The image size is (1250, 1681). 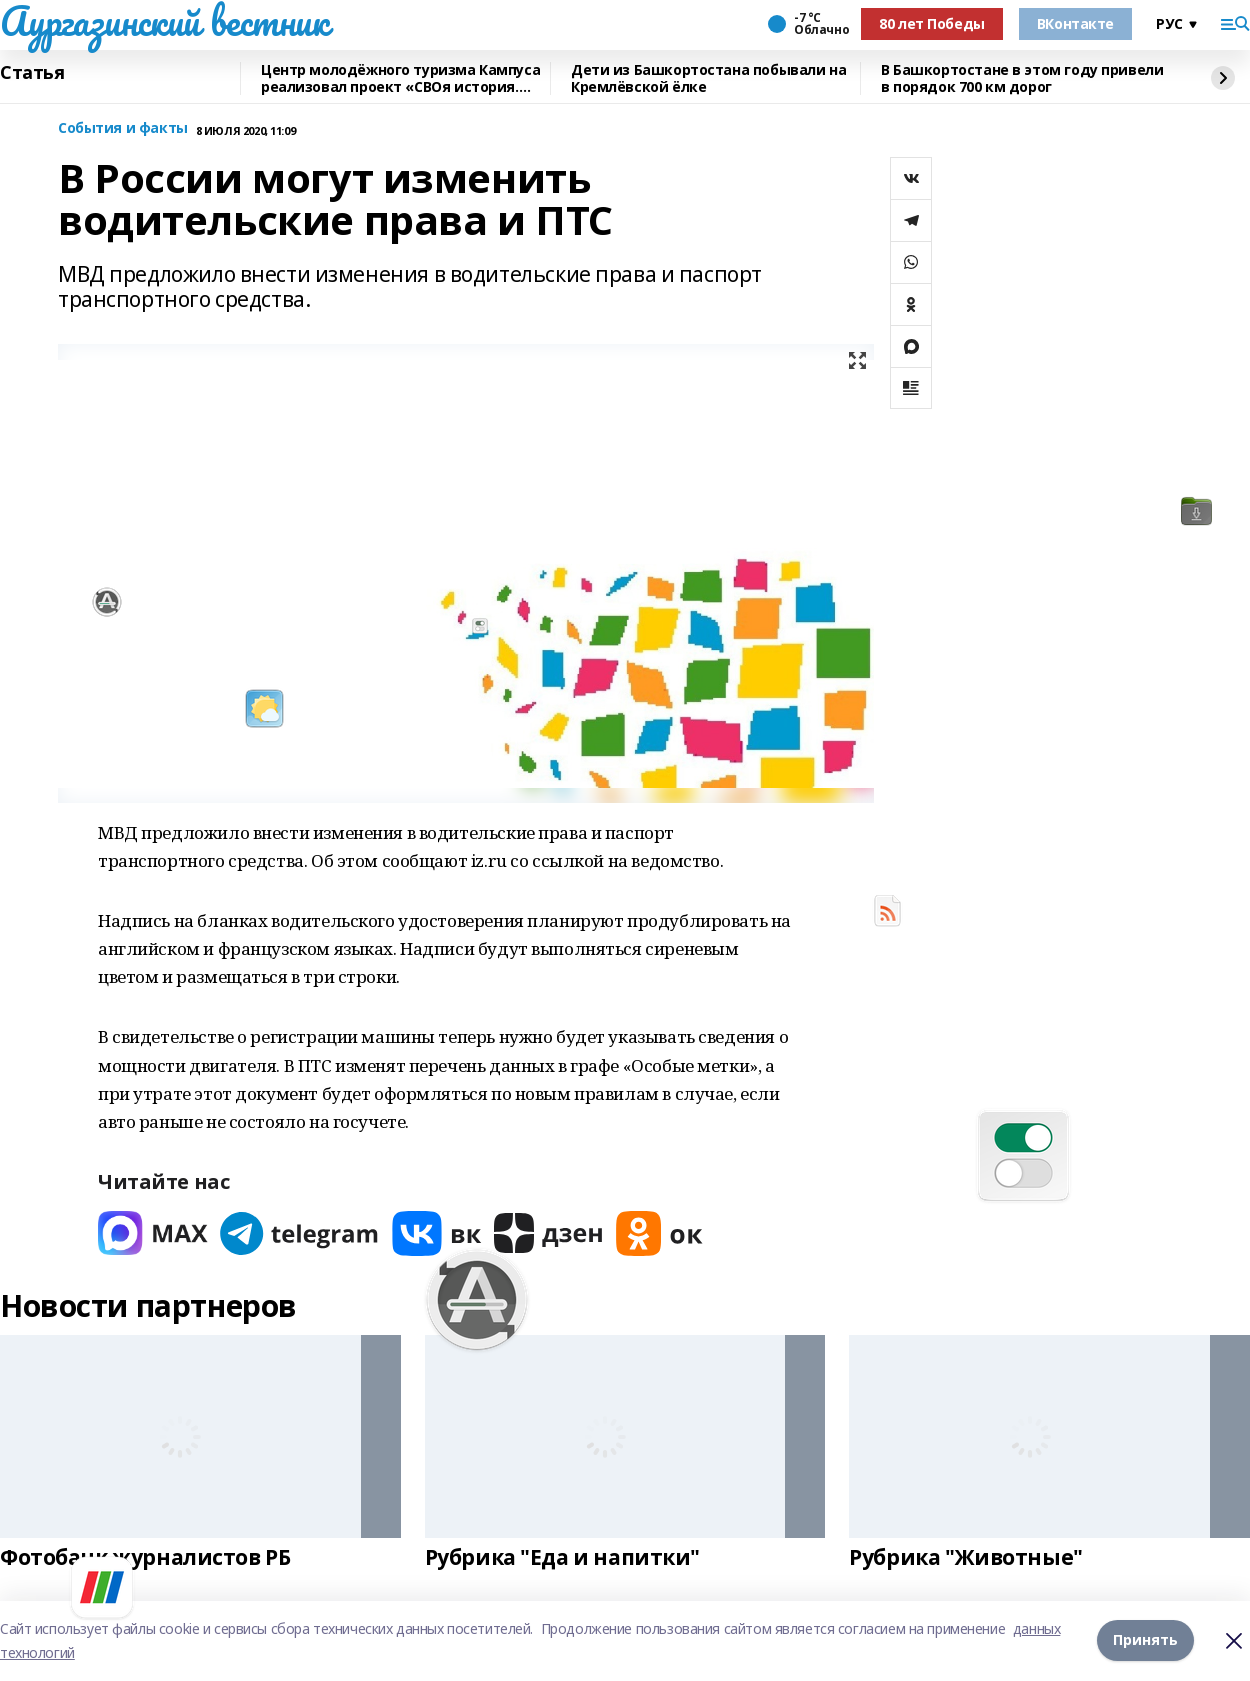 What do you see at coordinates (887, 910) in the screenshot?
I see `an RSS feed file or subscription document` at bounding box center [887, 910].